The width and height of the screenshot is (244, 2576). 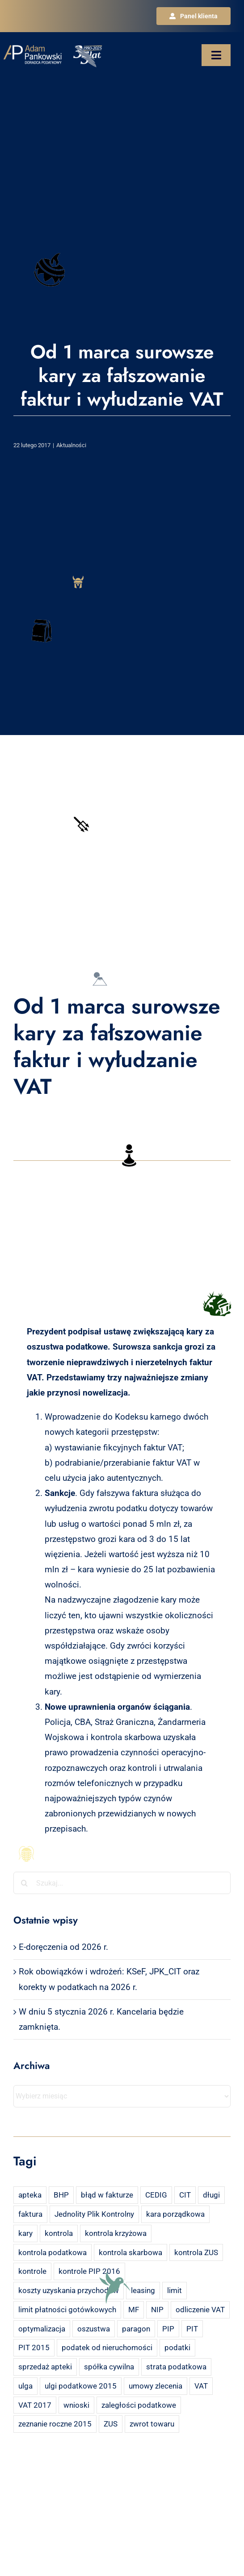 I want to click on select viking or warrior character class, so click(x=78, y=582).